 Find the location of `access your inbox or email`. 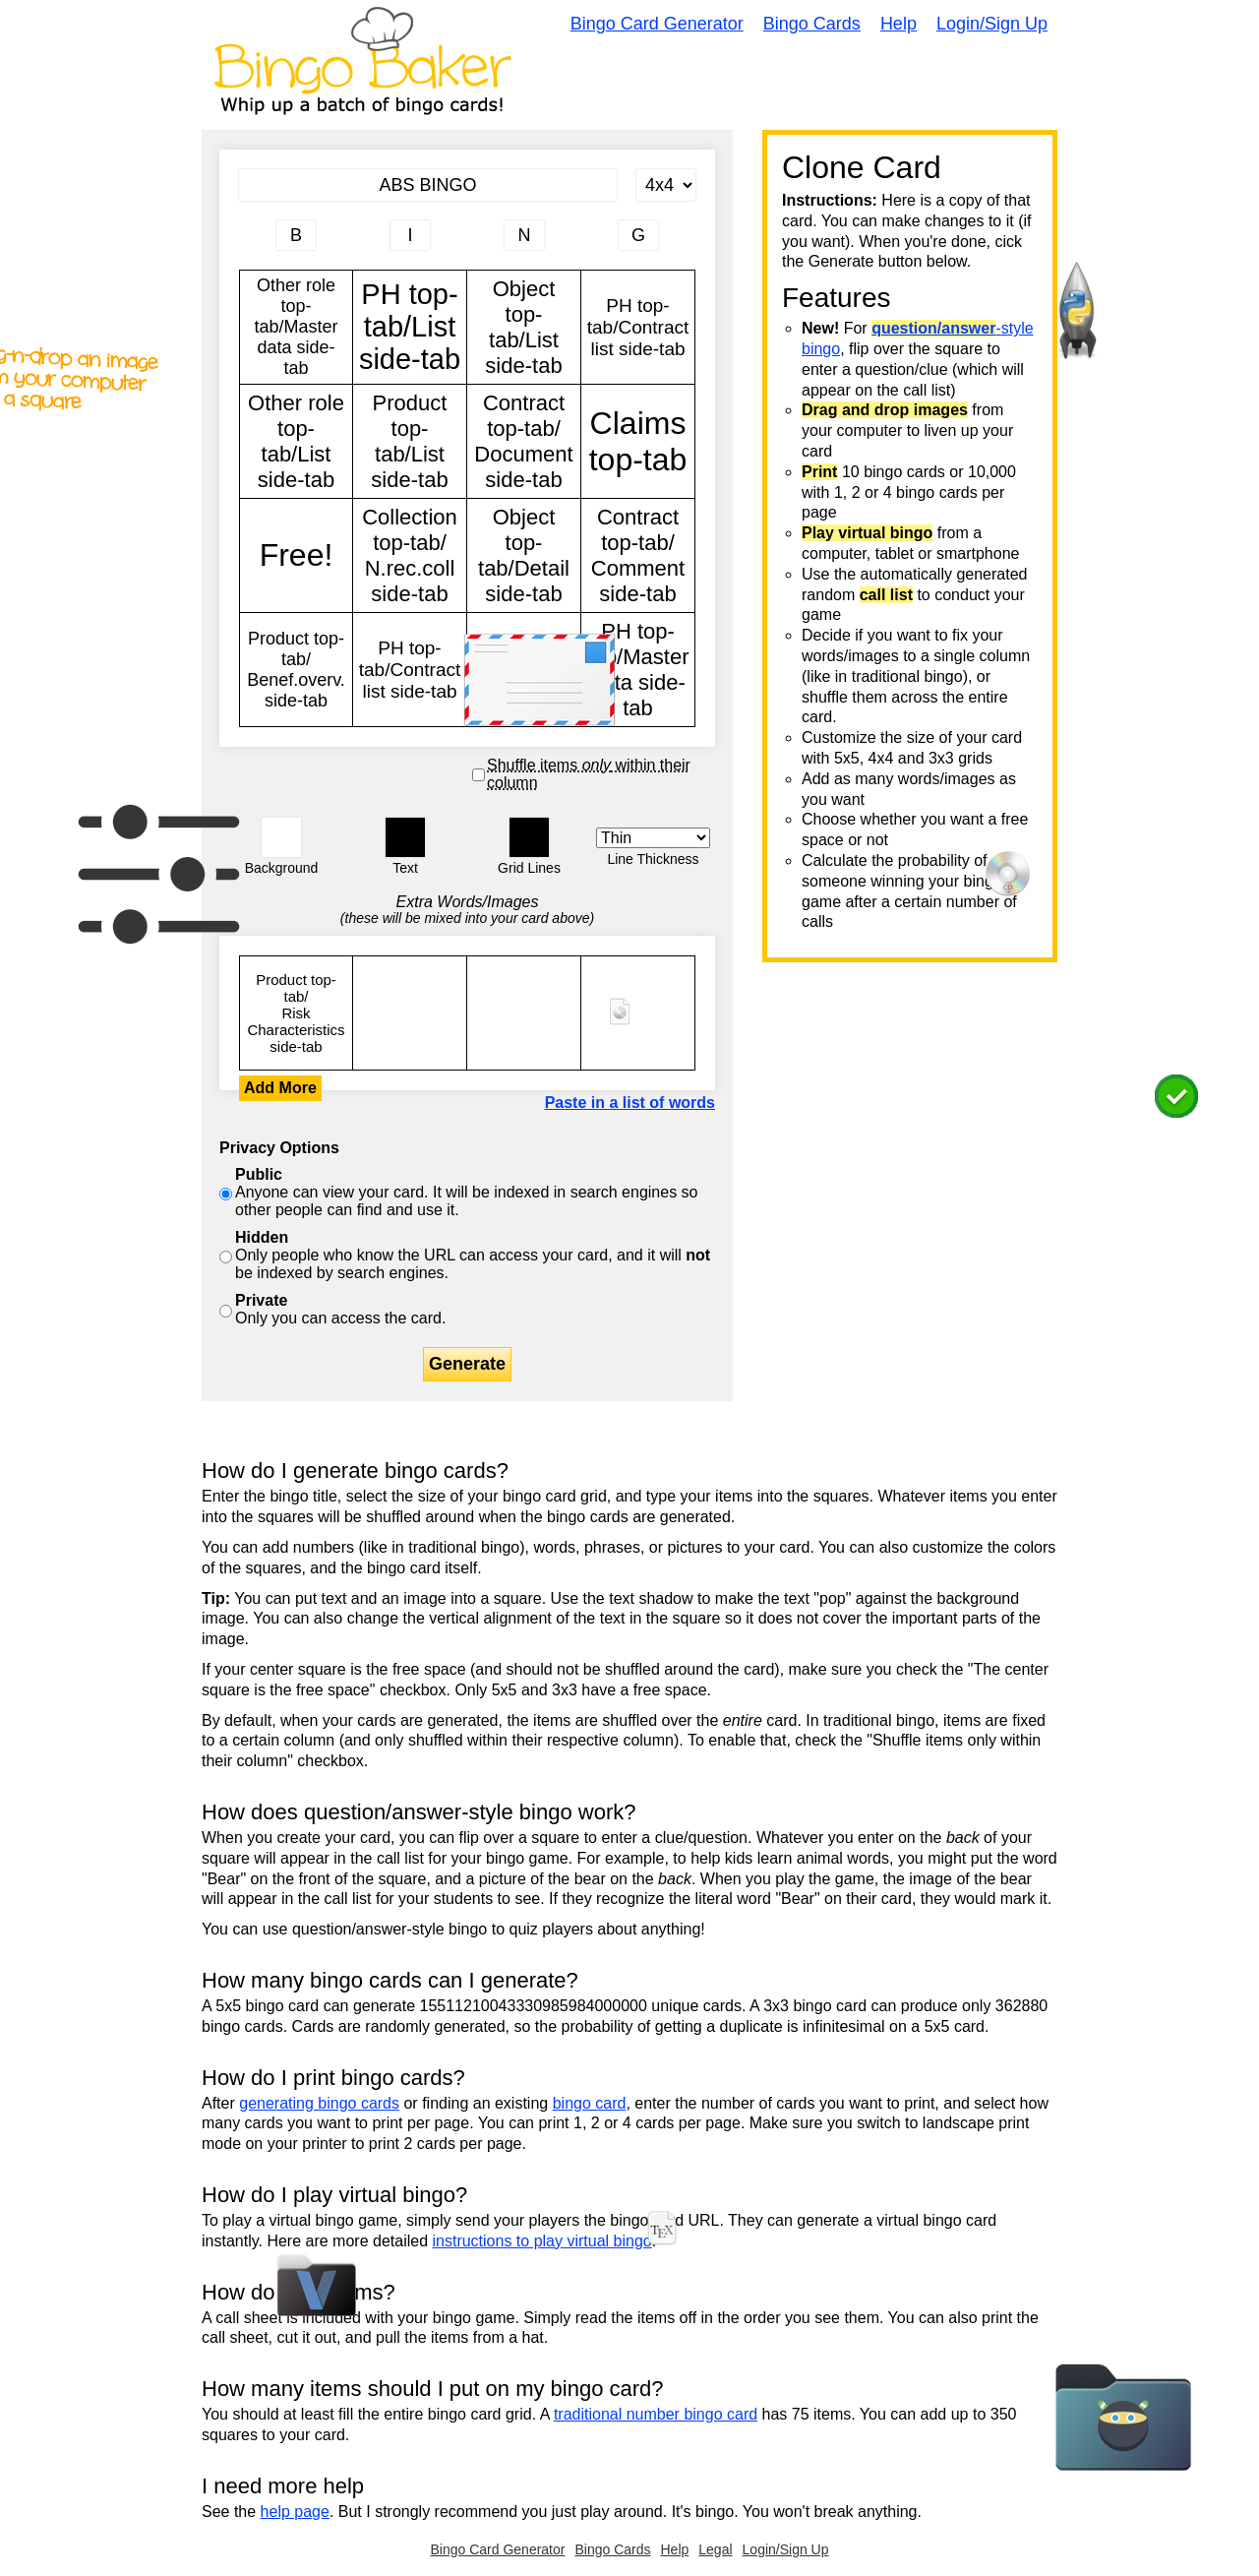

access your inbox or email is located at coordinates (539, 680).